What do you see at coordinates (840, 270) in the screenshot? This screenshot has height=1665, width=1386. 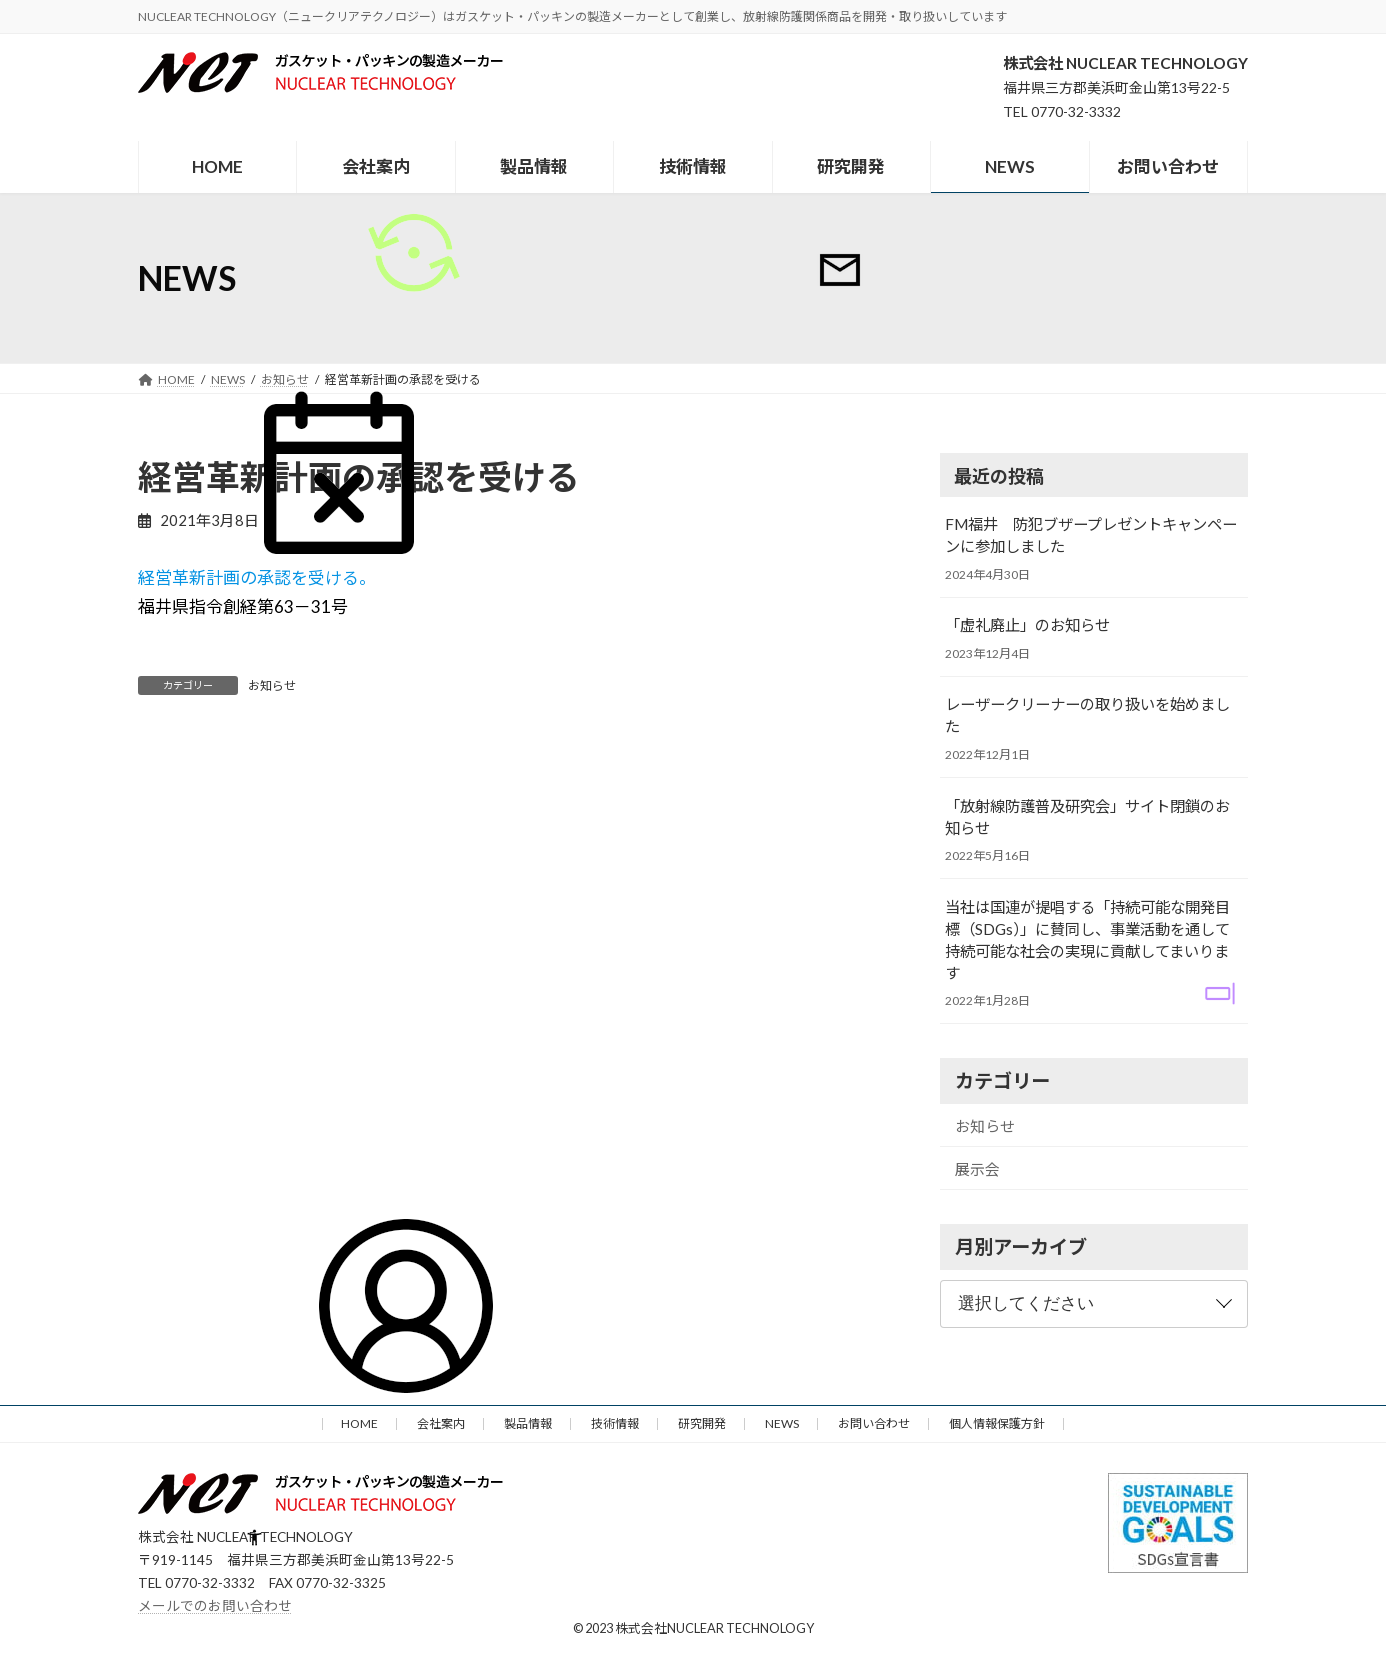 I see `open your email inbox` at bounding box center [840, 270].